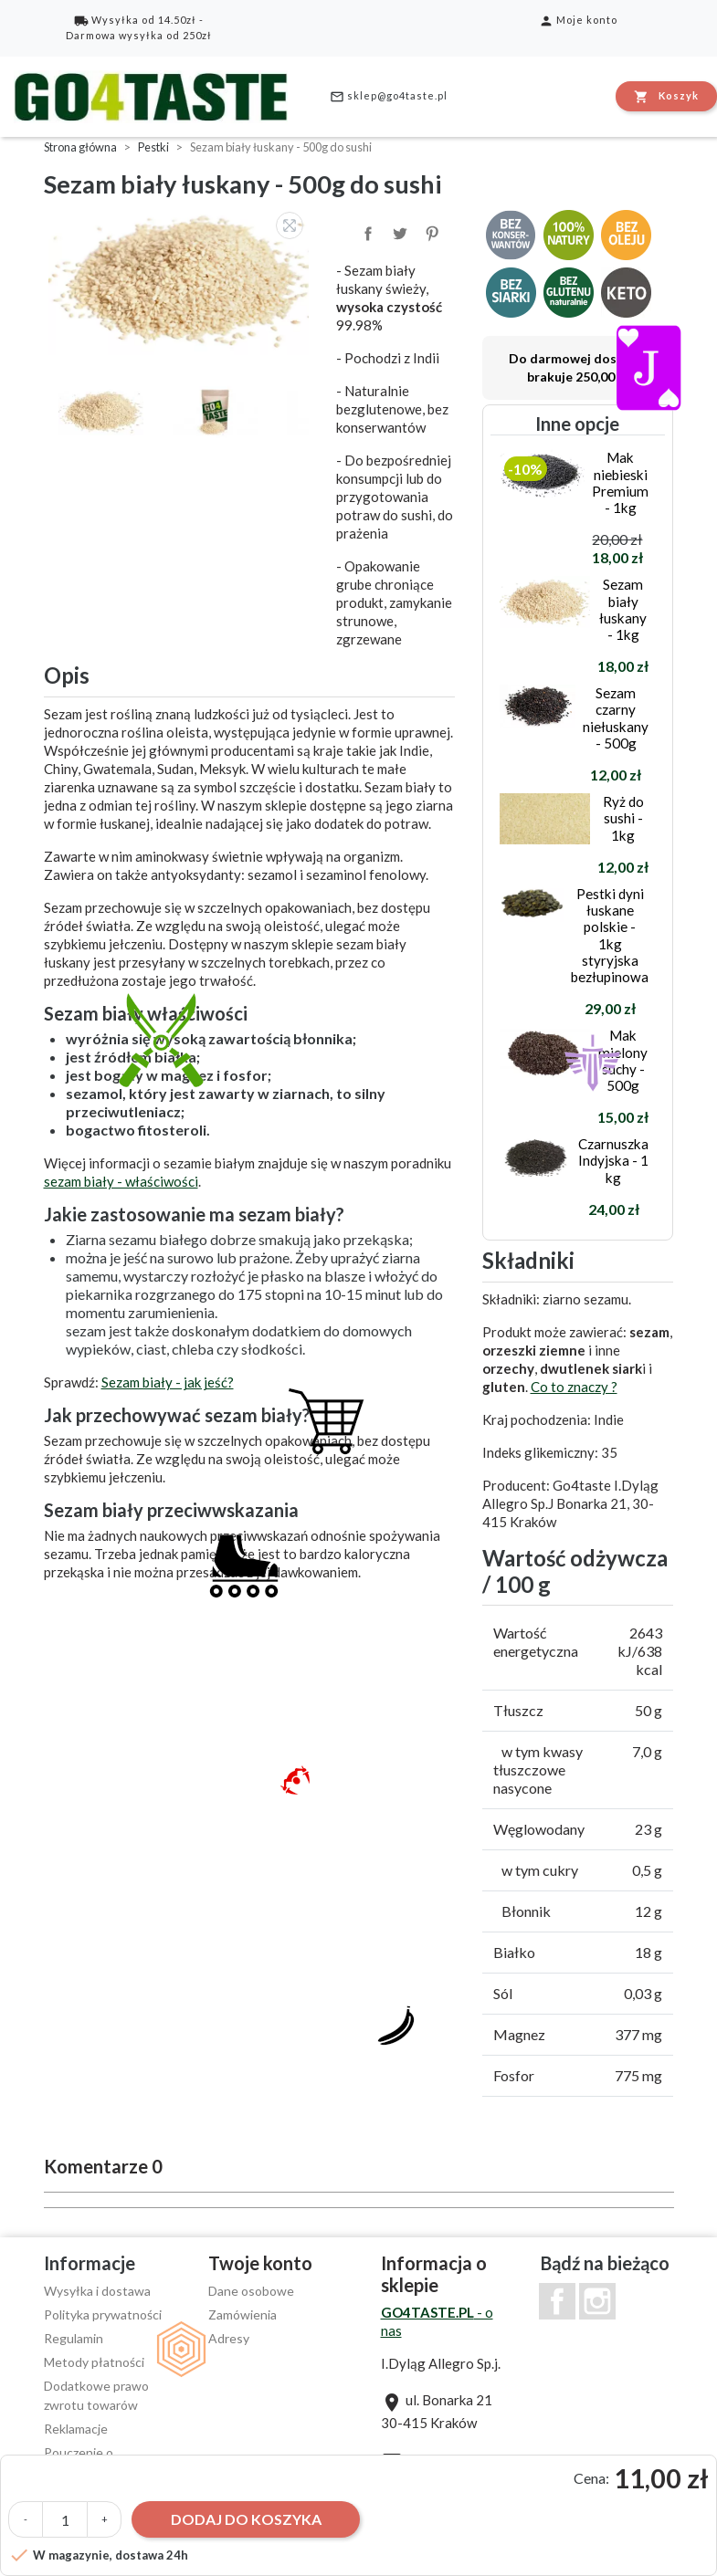 This screenshot has width=717, height=2576. What do you see at coordinates (295, 1780) in the screenshot?
I see `select rogue character class` at bounding box center [295, 1780].